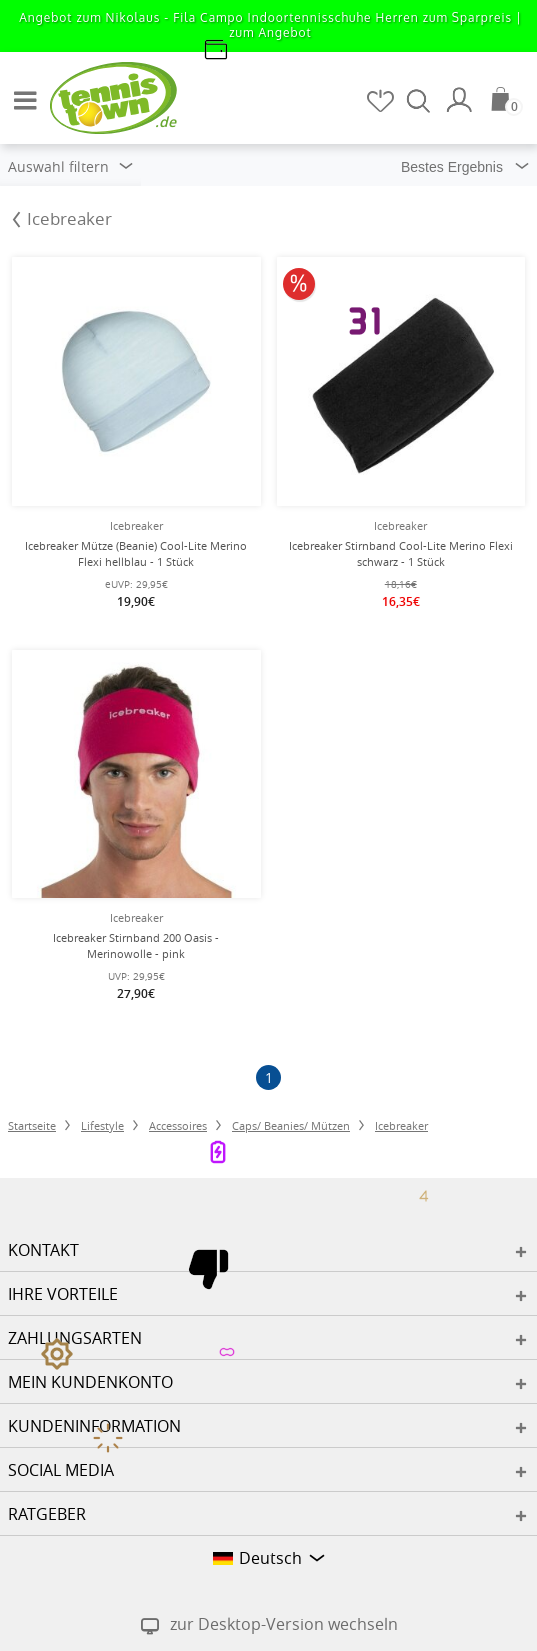  What do you see at coordinates (424, 1196) in the screenshot?
I see `indicates step four in a multi-step process` at bounding box center [424, 1196].